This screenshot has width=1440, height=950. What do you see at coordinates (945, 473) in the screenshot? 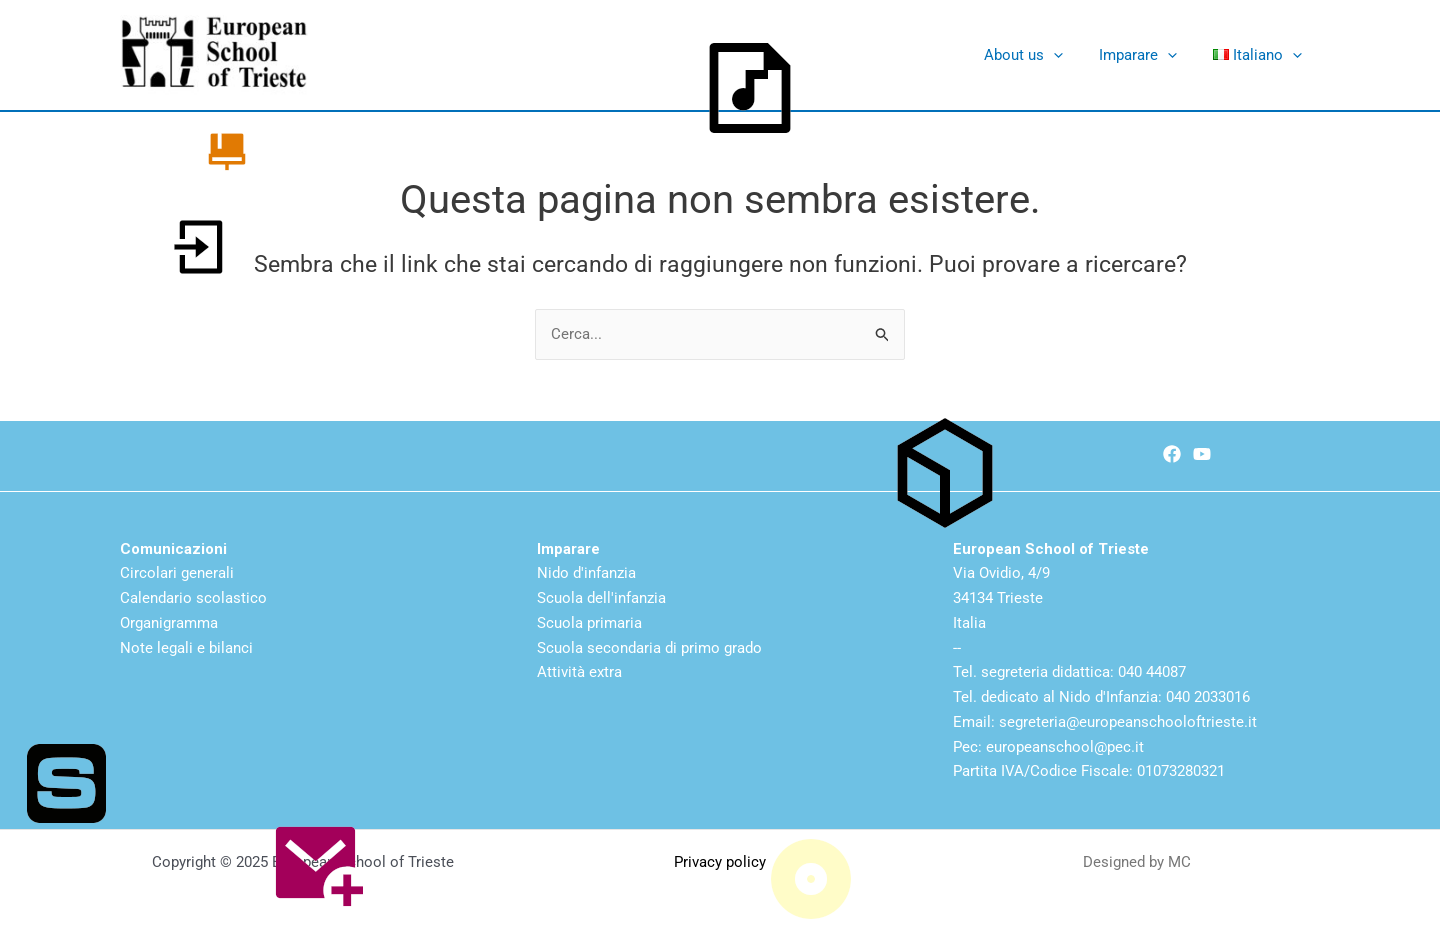
I see `open box app or package tracking` at bounding box center [945, 473].